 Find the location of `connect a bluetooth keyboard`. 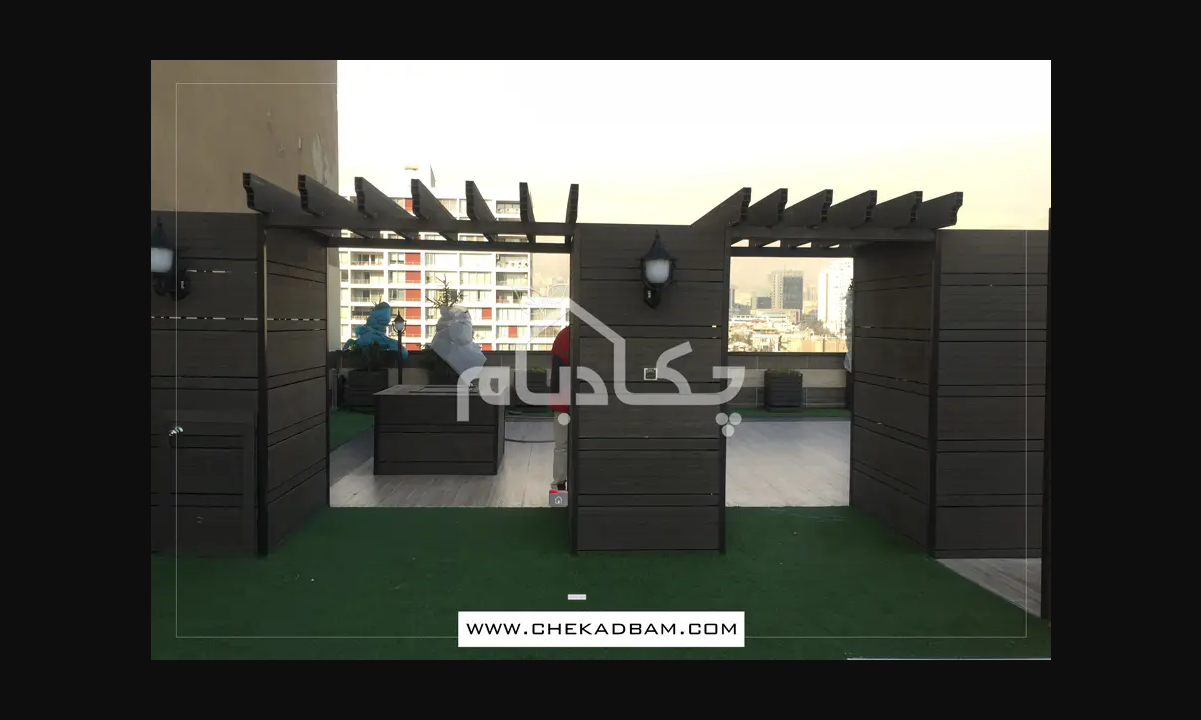

connect a bluetooth keyboard is located at coordinates (577, 597).